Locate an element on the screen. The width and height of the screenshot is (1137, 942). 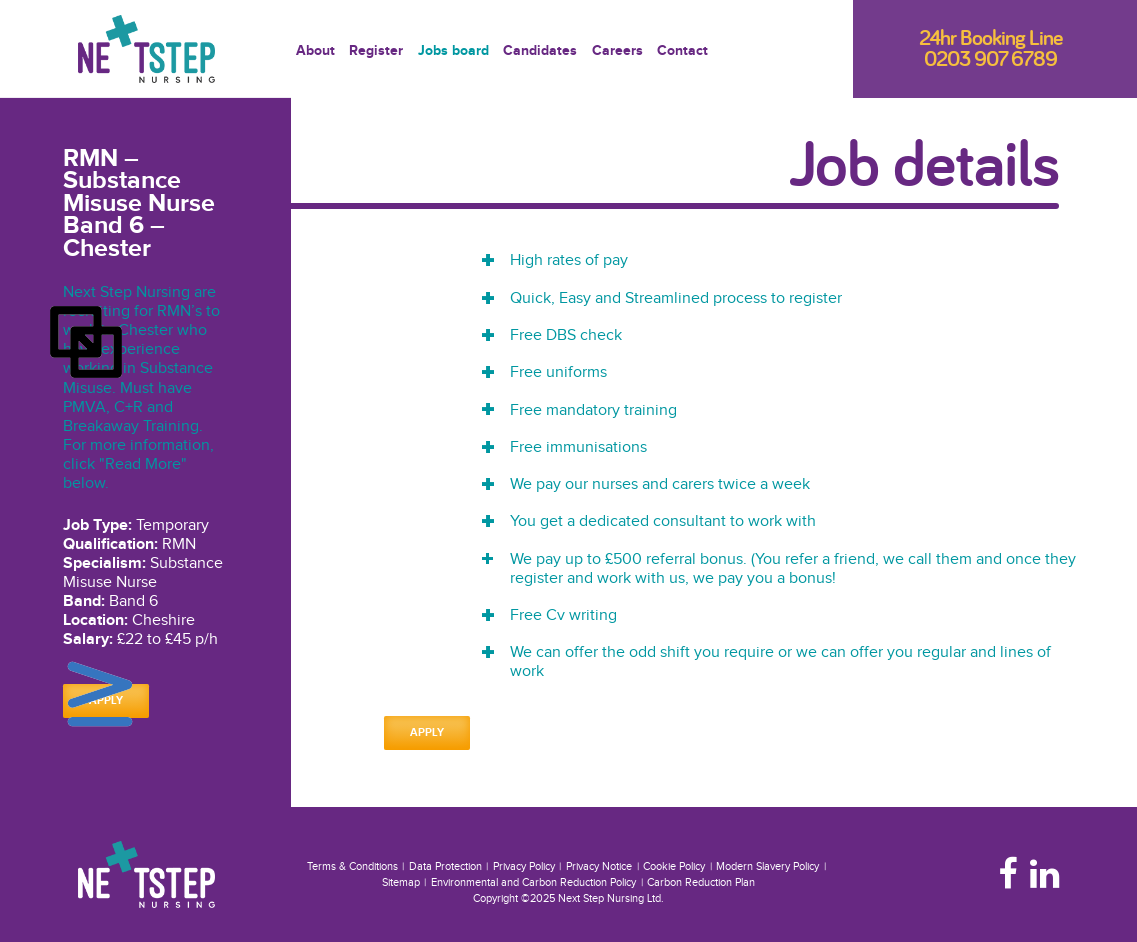
indicates a minimum value requirement is located at coordinates (100, 694).